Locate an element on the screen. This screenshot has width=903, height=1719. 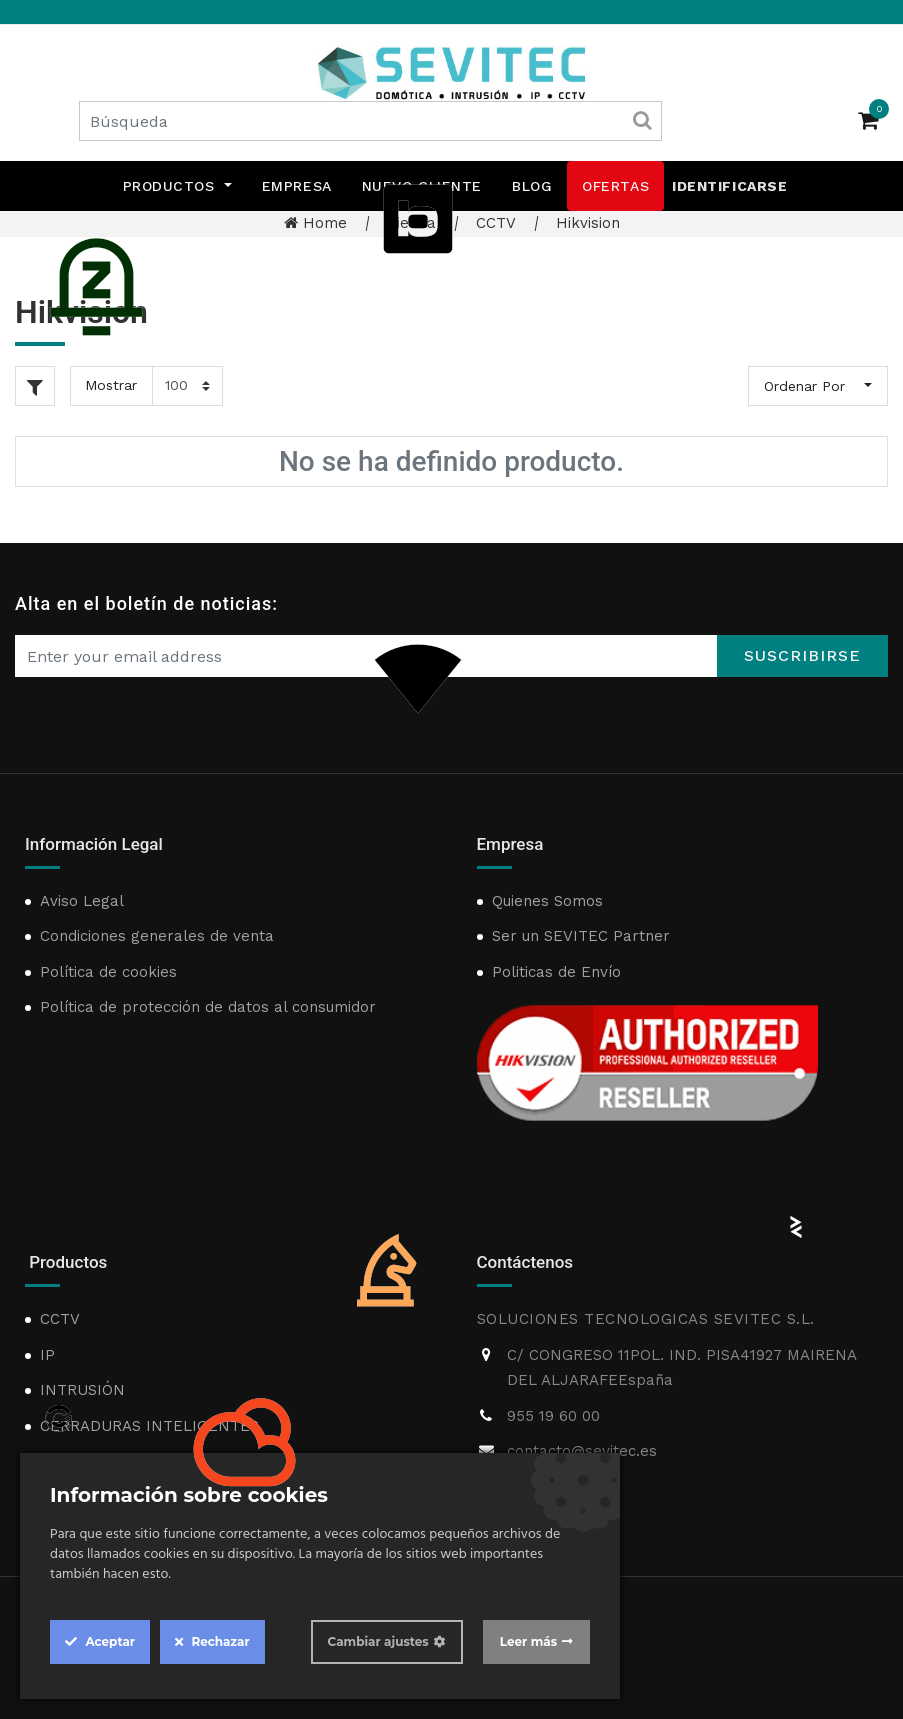
snooze notifications temporarily is located at coordinates (96, 284).